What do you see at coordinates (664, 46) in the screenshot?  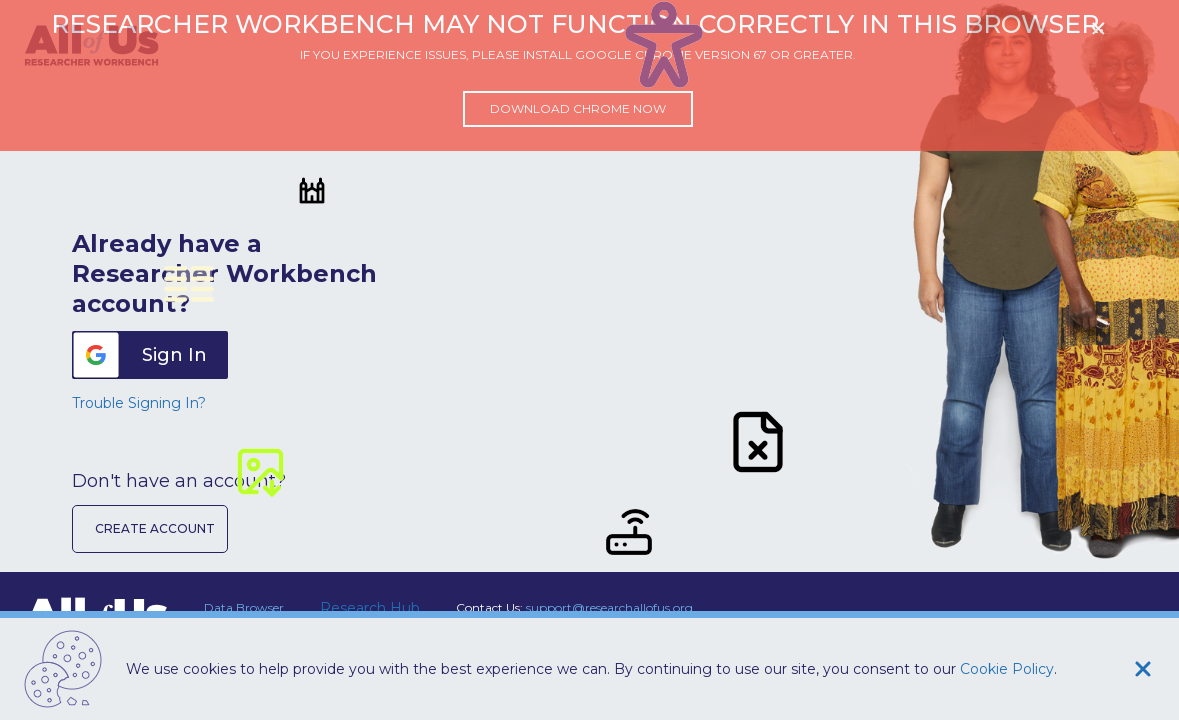 I see `accessibility settings or features` at bounding box center [664, 46].